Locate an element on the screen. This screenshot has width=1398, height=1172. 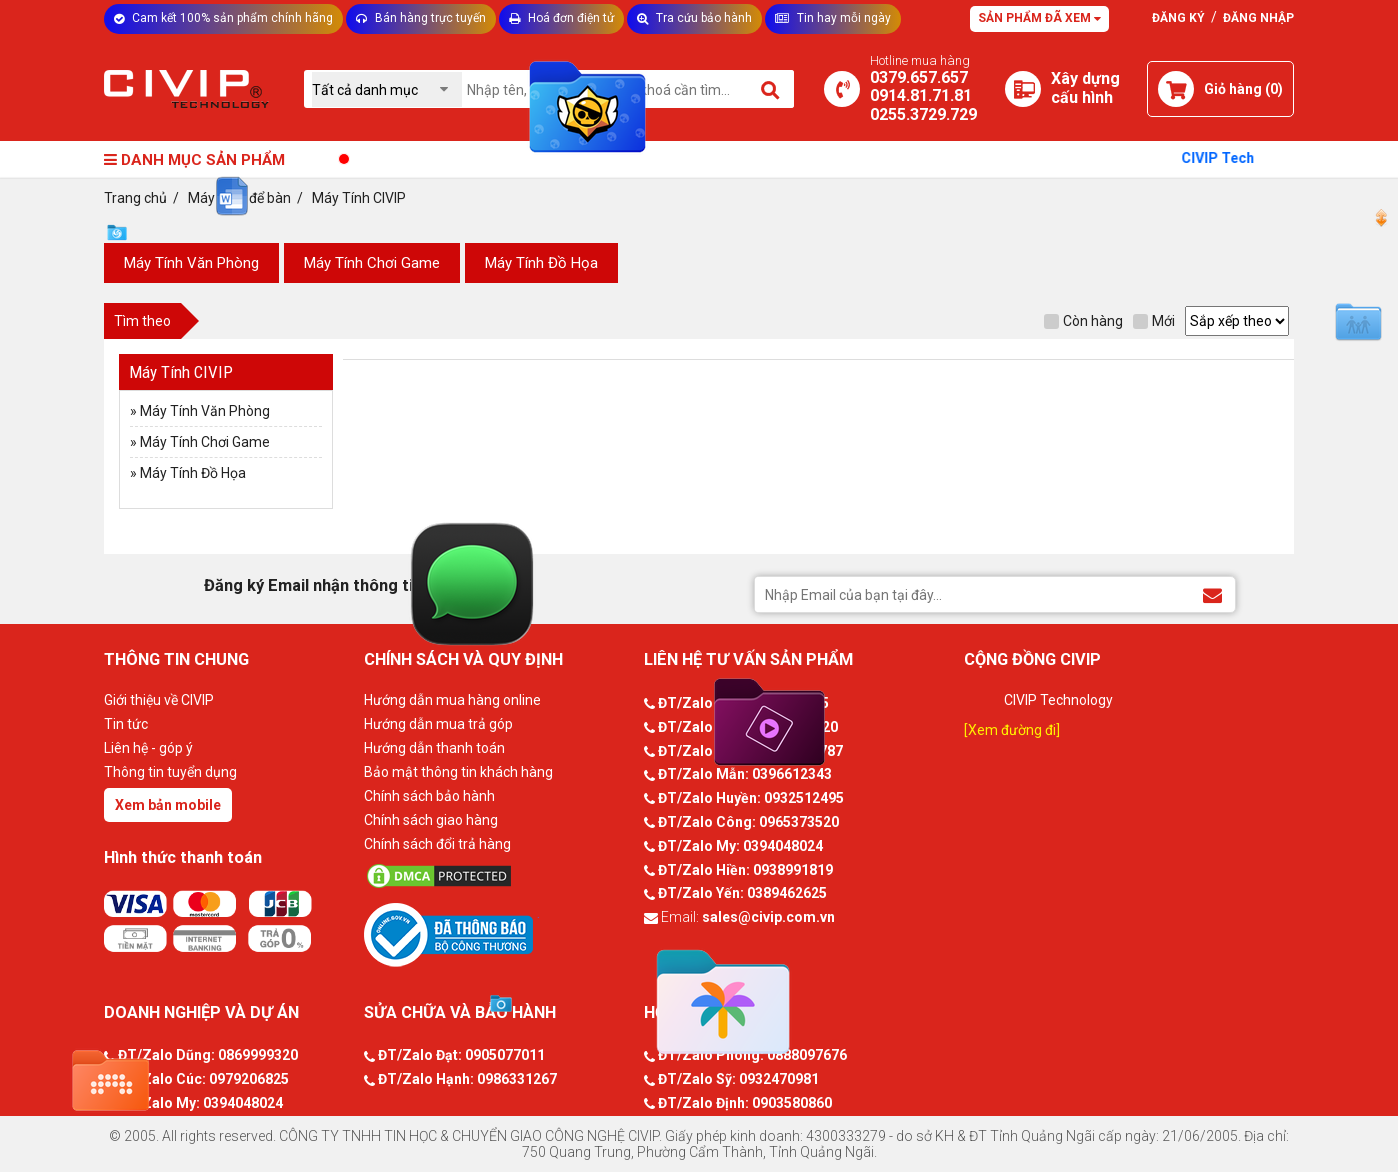
open Bitwig Studio project files folder is located at coordinates (110, 1082).